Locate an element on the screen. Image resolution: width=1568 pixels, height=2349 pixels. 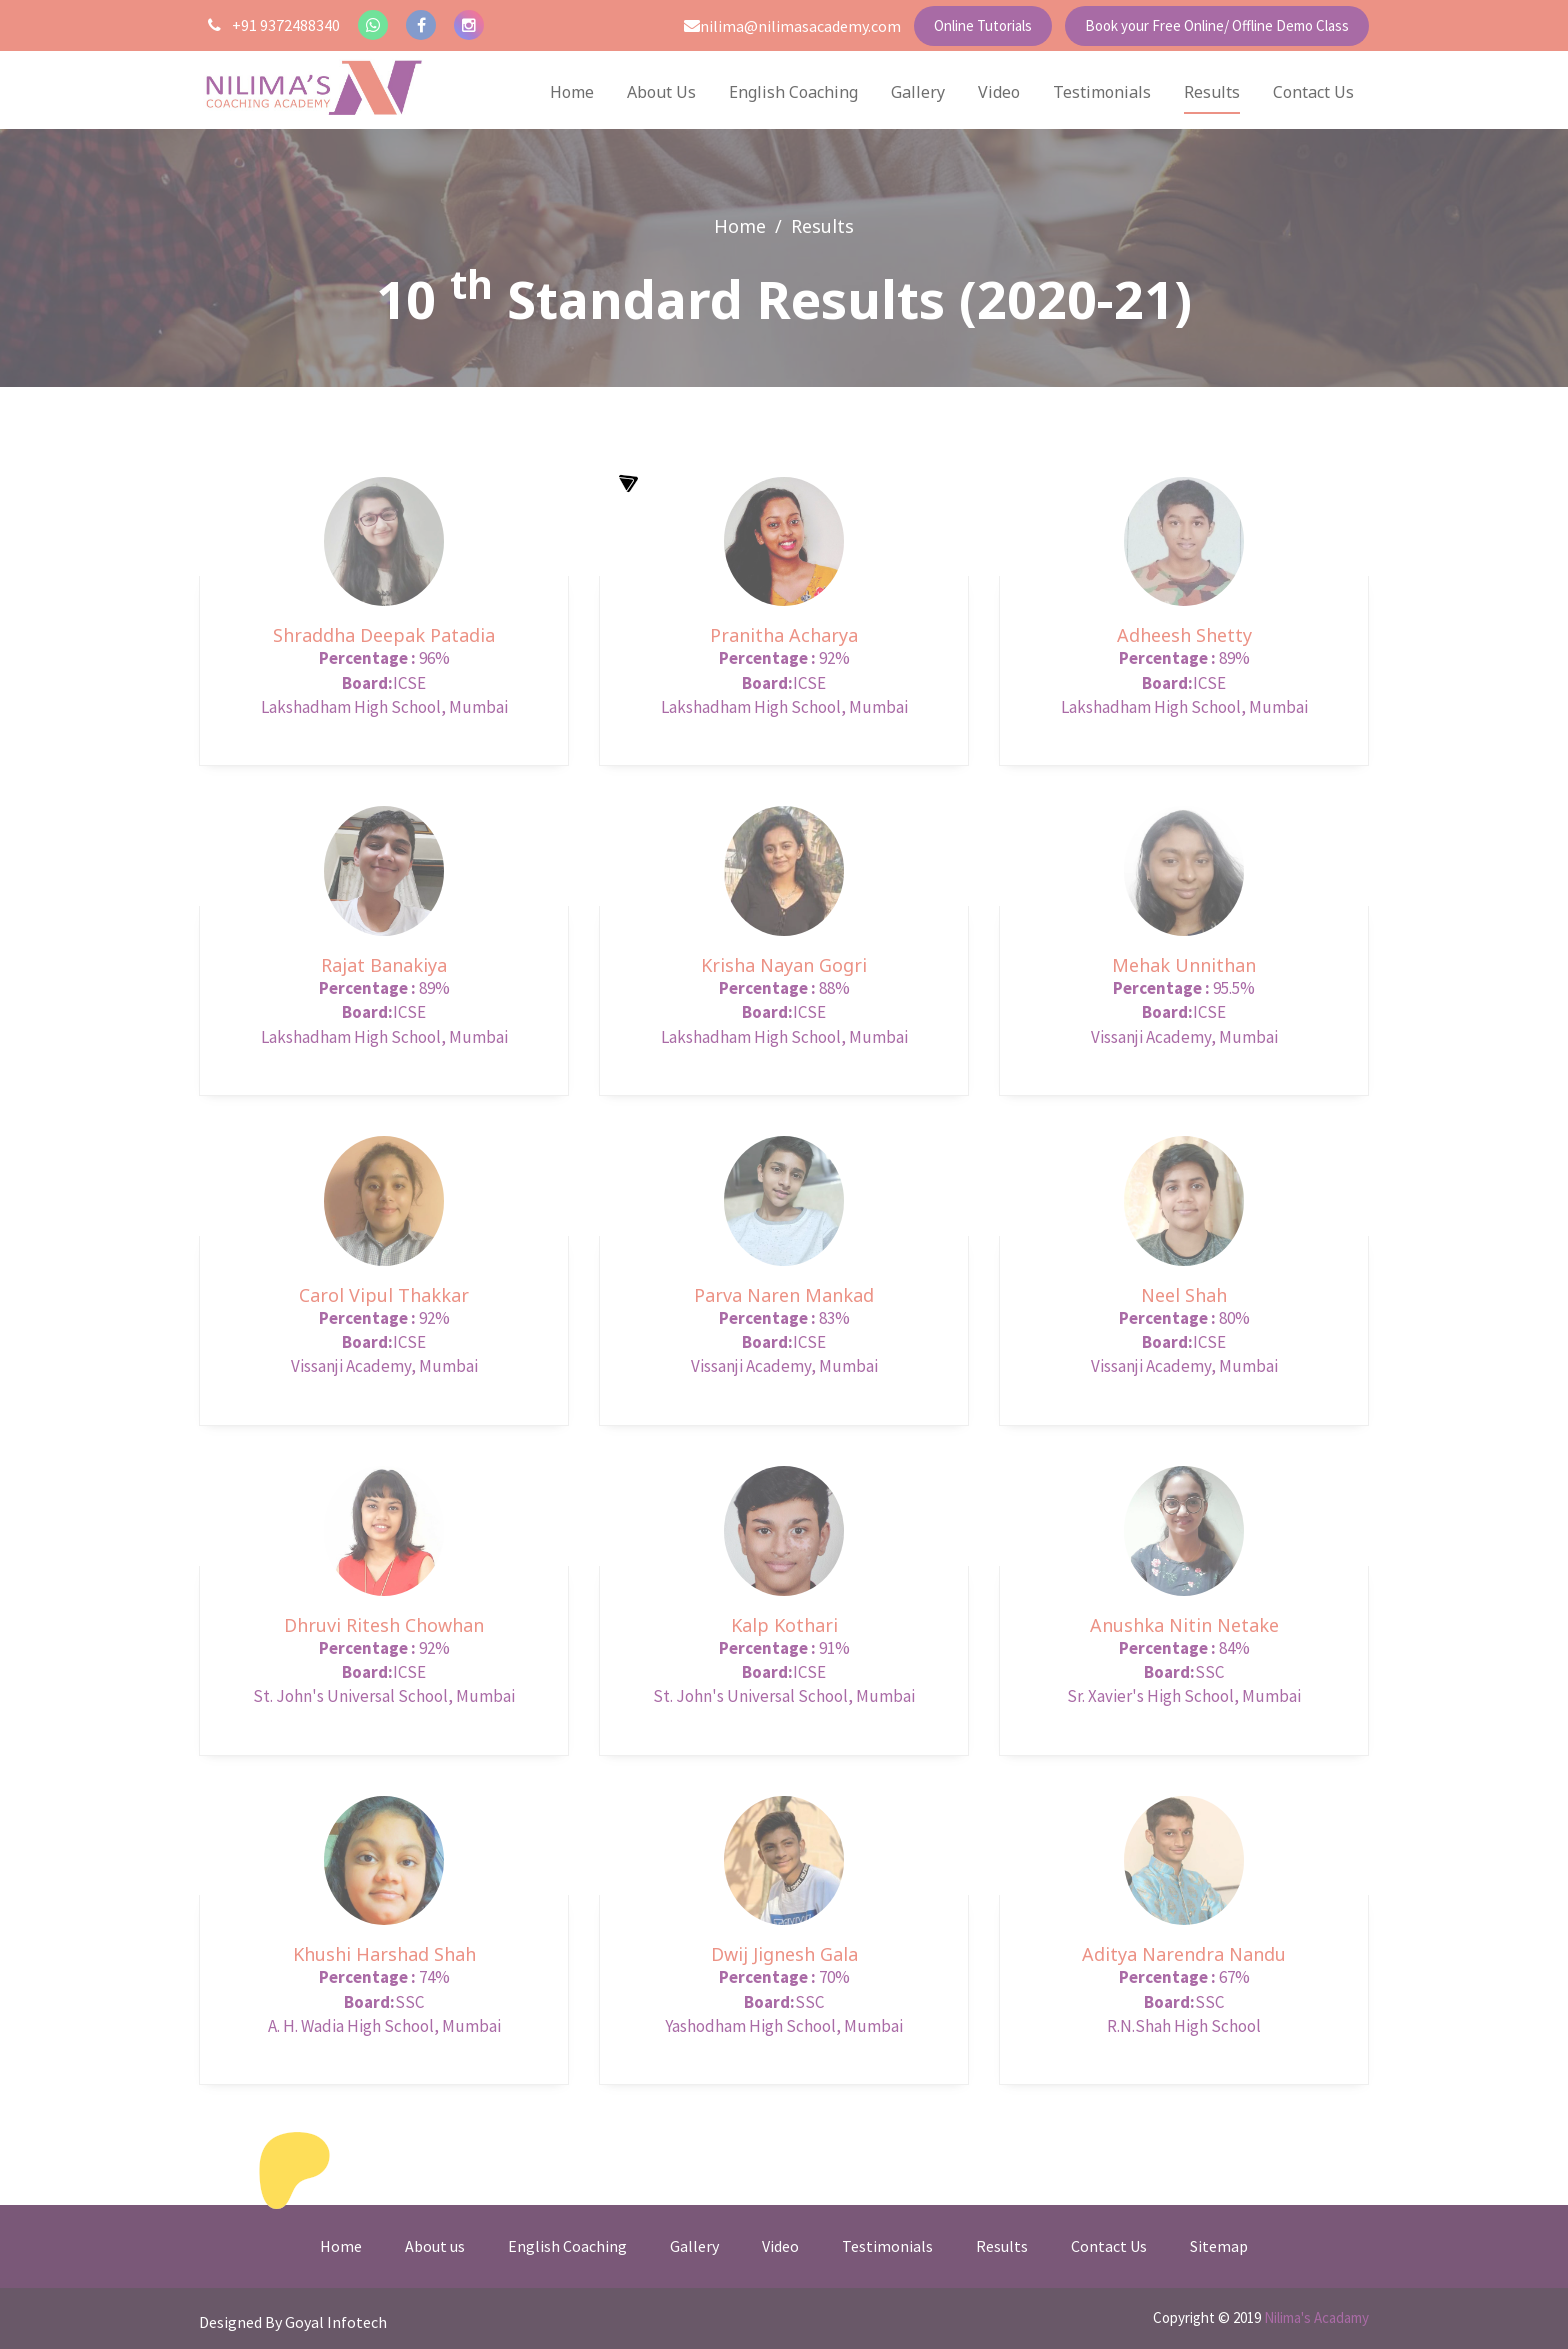
visit patreon page is located at coordinates (294, 2170).